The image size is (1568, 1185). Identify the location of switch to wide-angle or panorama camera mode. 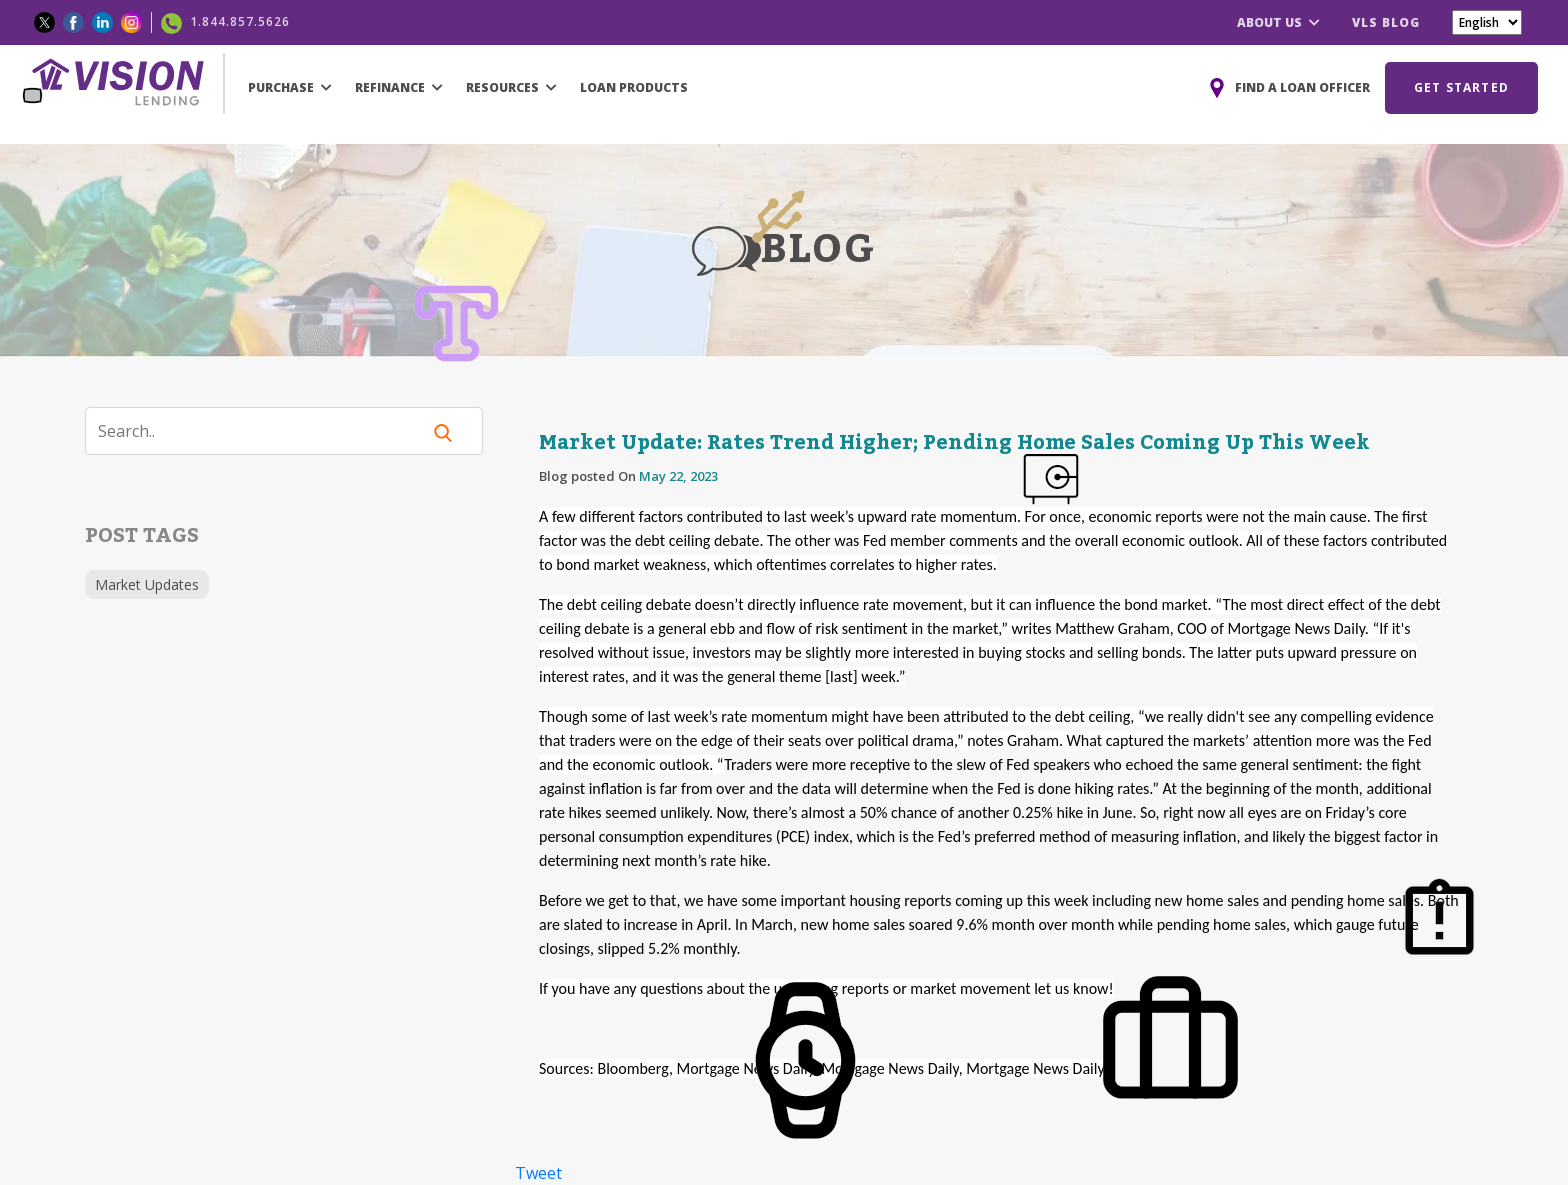
(32, 95).